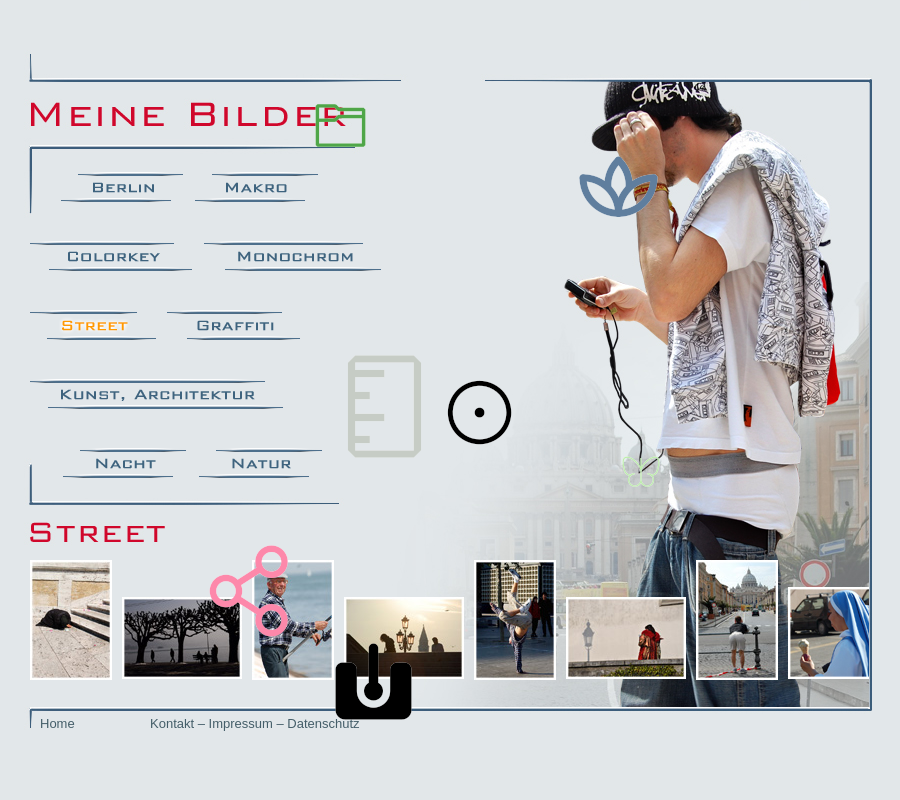 Image resolution: width=900 pixels, height=800 pixels. I want to click on view or edit measurement units, so click(384, 406).